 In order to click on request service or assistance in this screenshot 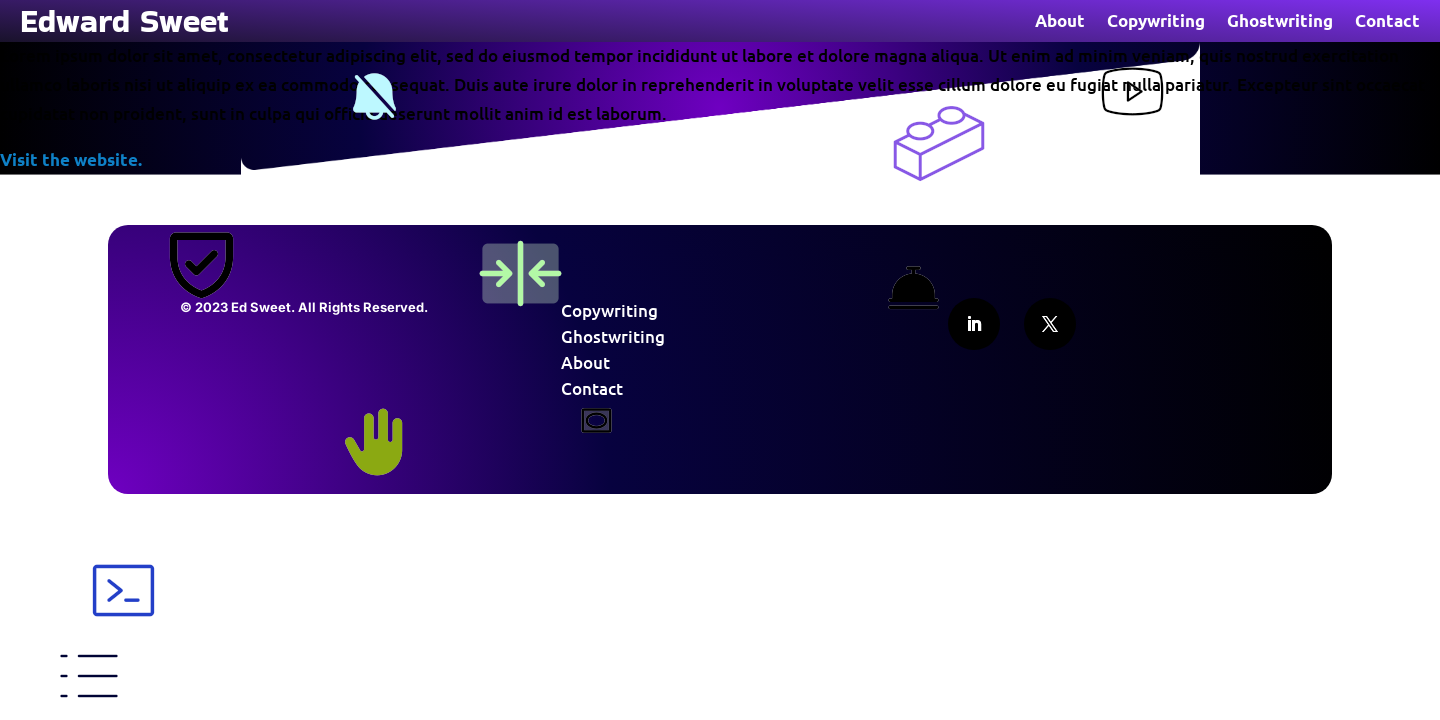, I will do `click(913, 289)`.